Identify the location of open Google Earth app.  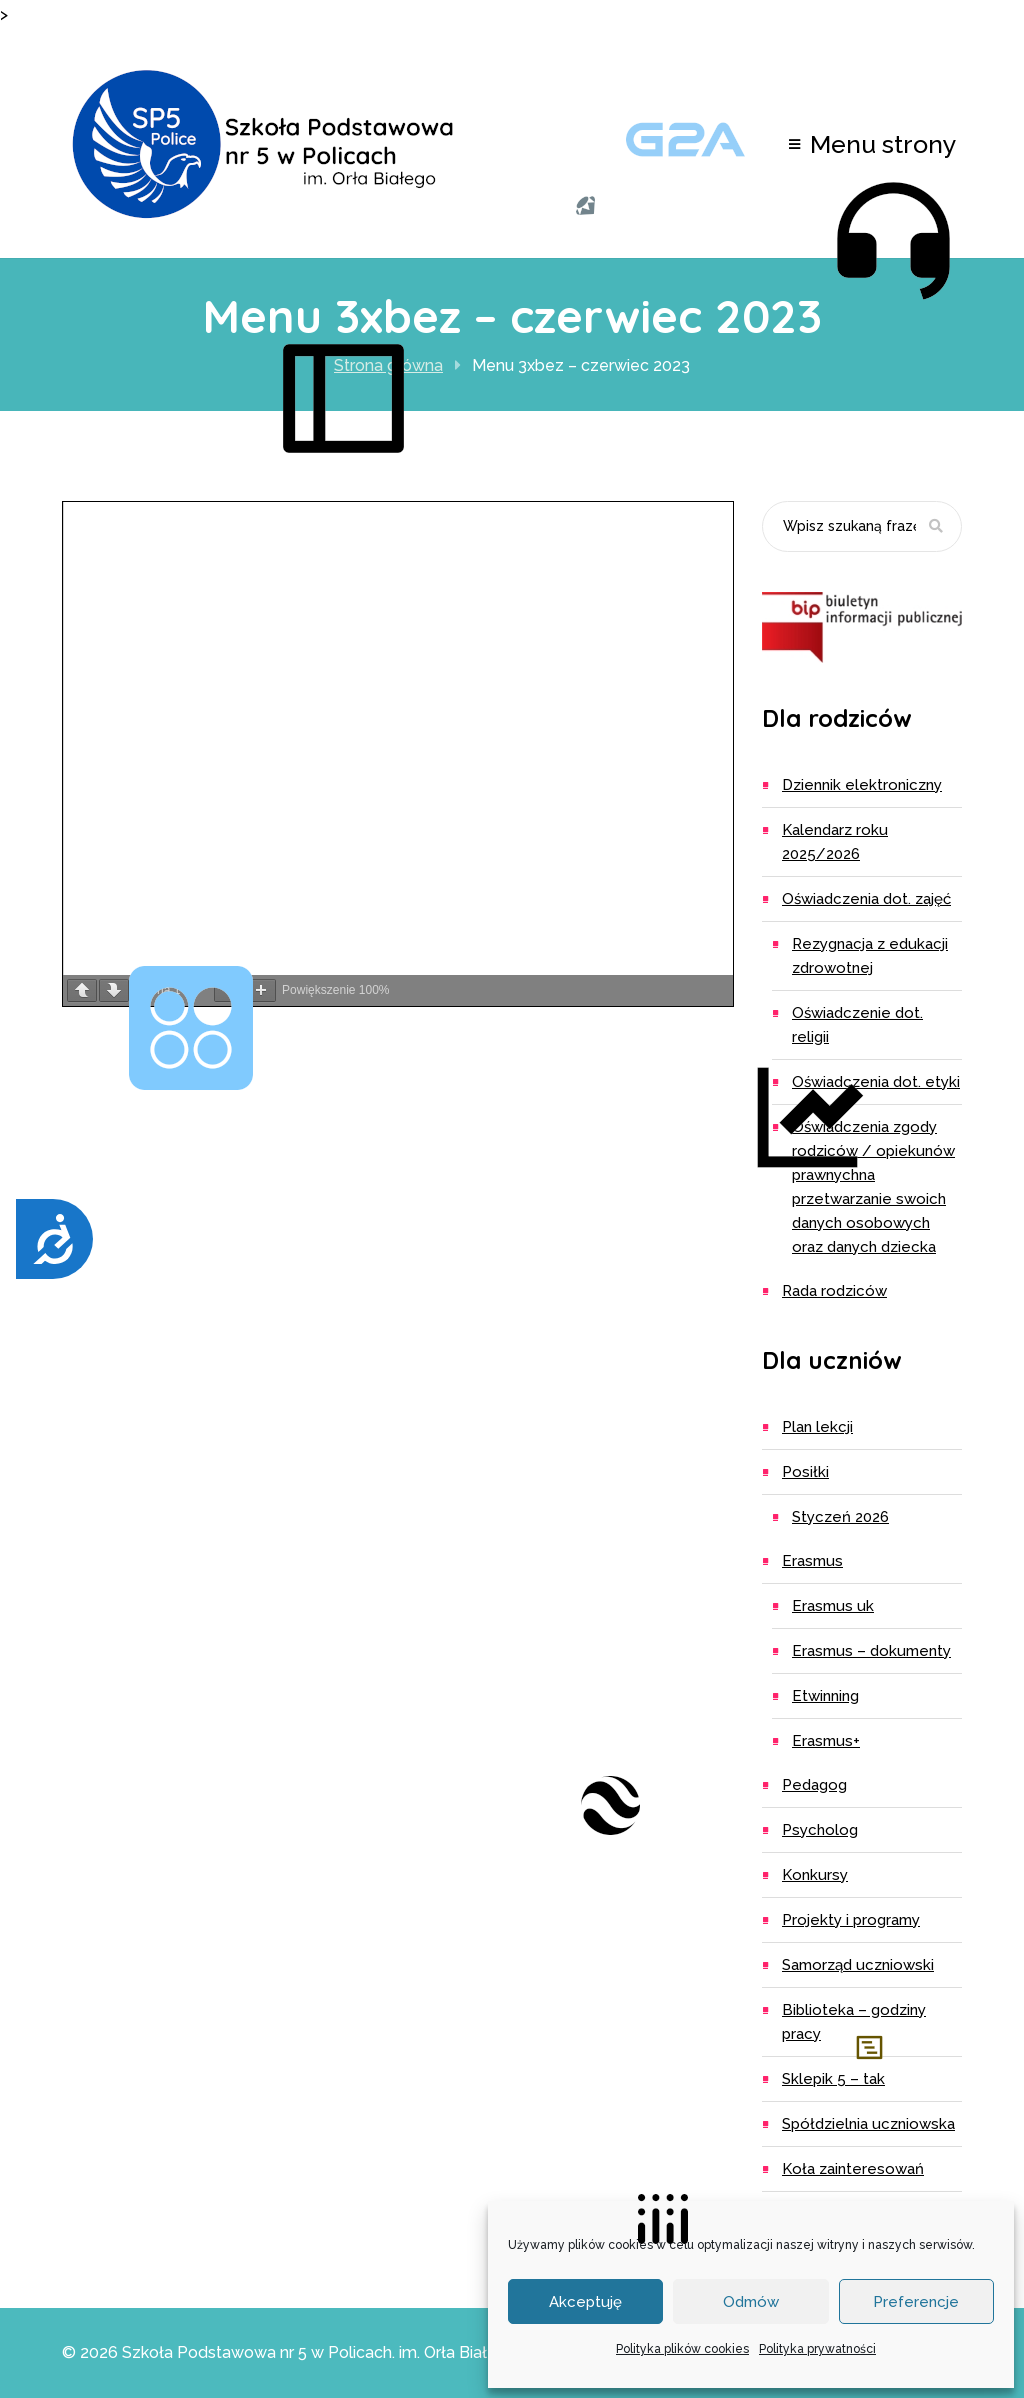
(610, 1805).